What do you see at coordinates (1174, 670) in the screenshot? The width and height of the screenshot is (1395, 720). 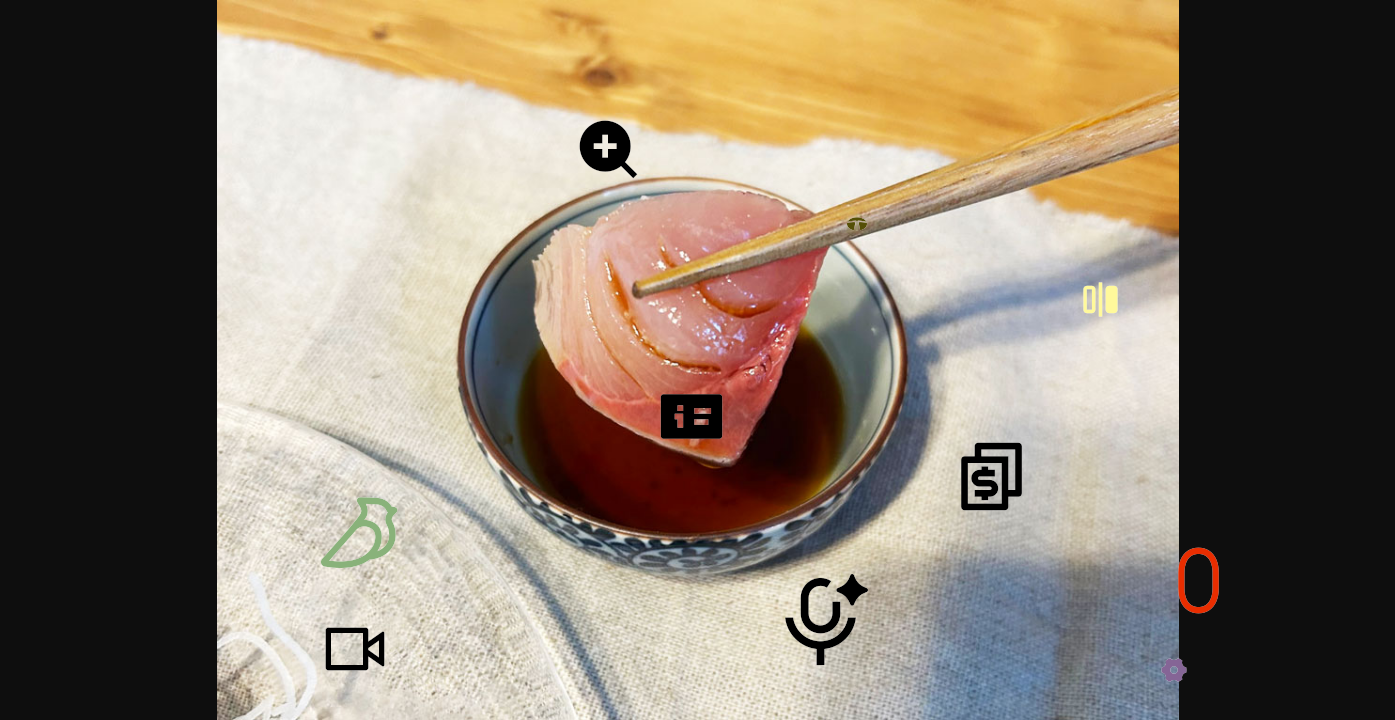 I see `open settings menu` at bounding box center [1174, 670].